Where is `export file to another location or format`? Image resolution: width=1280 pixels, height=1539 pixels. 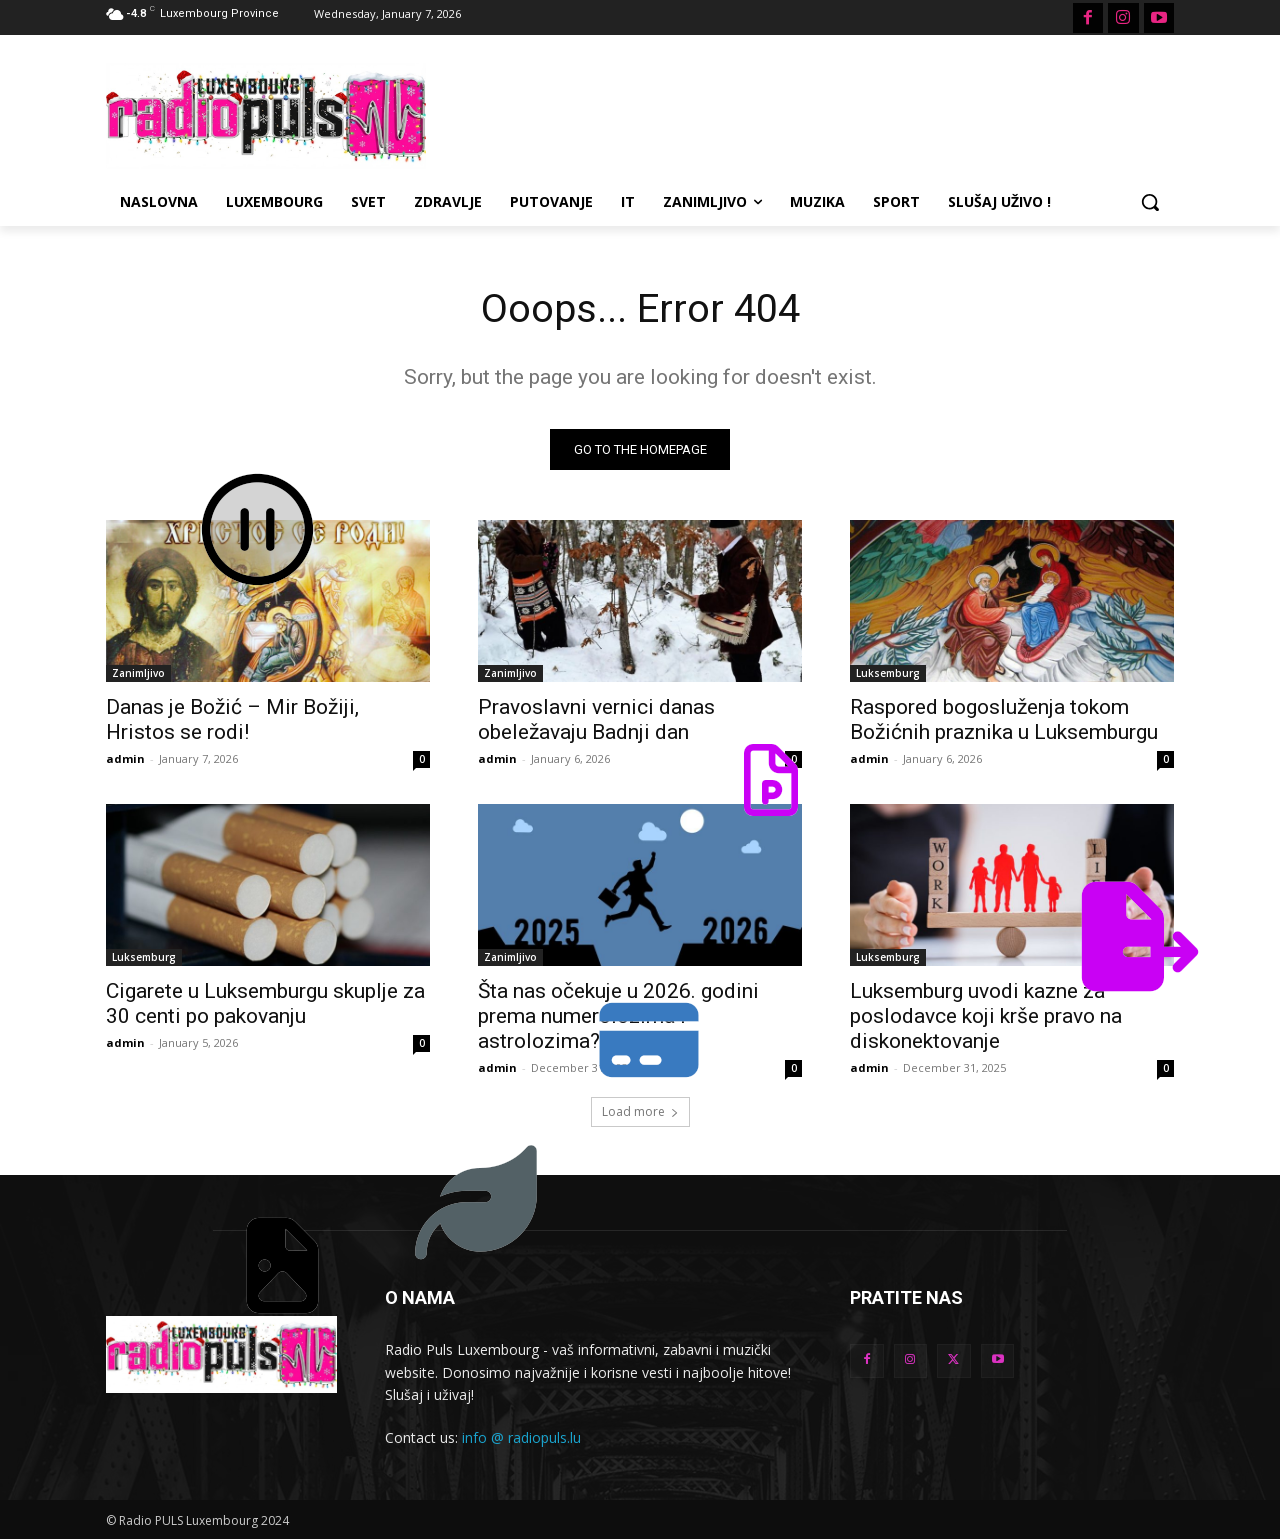
export file to another location or format is located at coordinates (1136, 936).